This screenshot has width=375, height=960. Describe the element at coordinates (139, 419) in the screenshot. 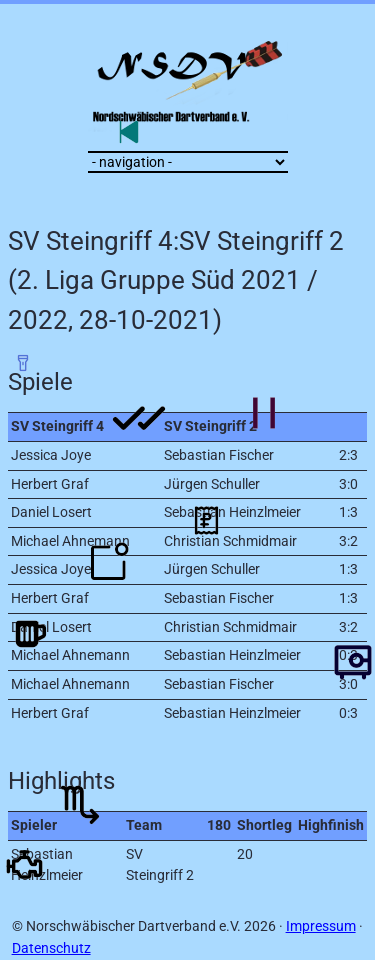

I see `indicates multiple items selected or completed` at that location.